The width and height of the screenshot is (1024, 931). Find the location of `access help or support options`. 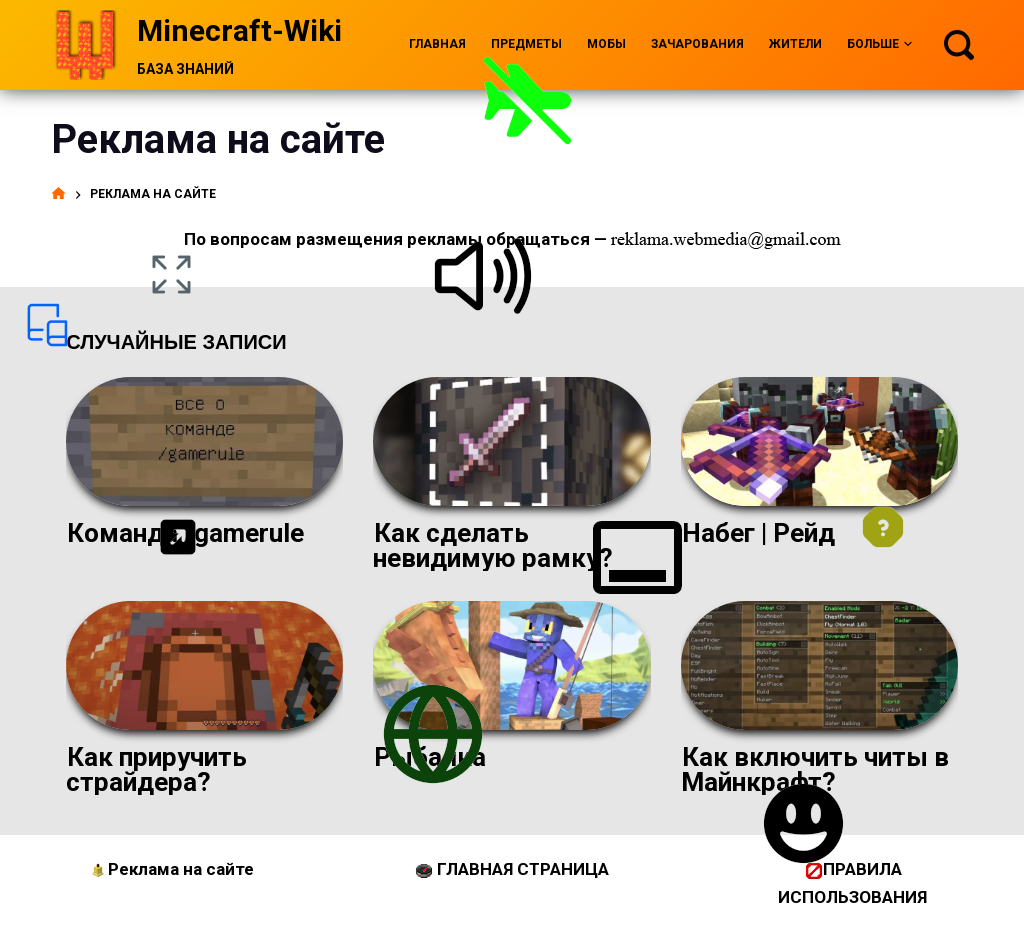

access help or support options is located at coordinates (883, 527).